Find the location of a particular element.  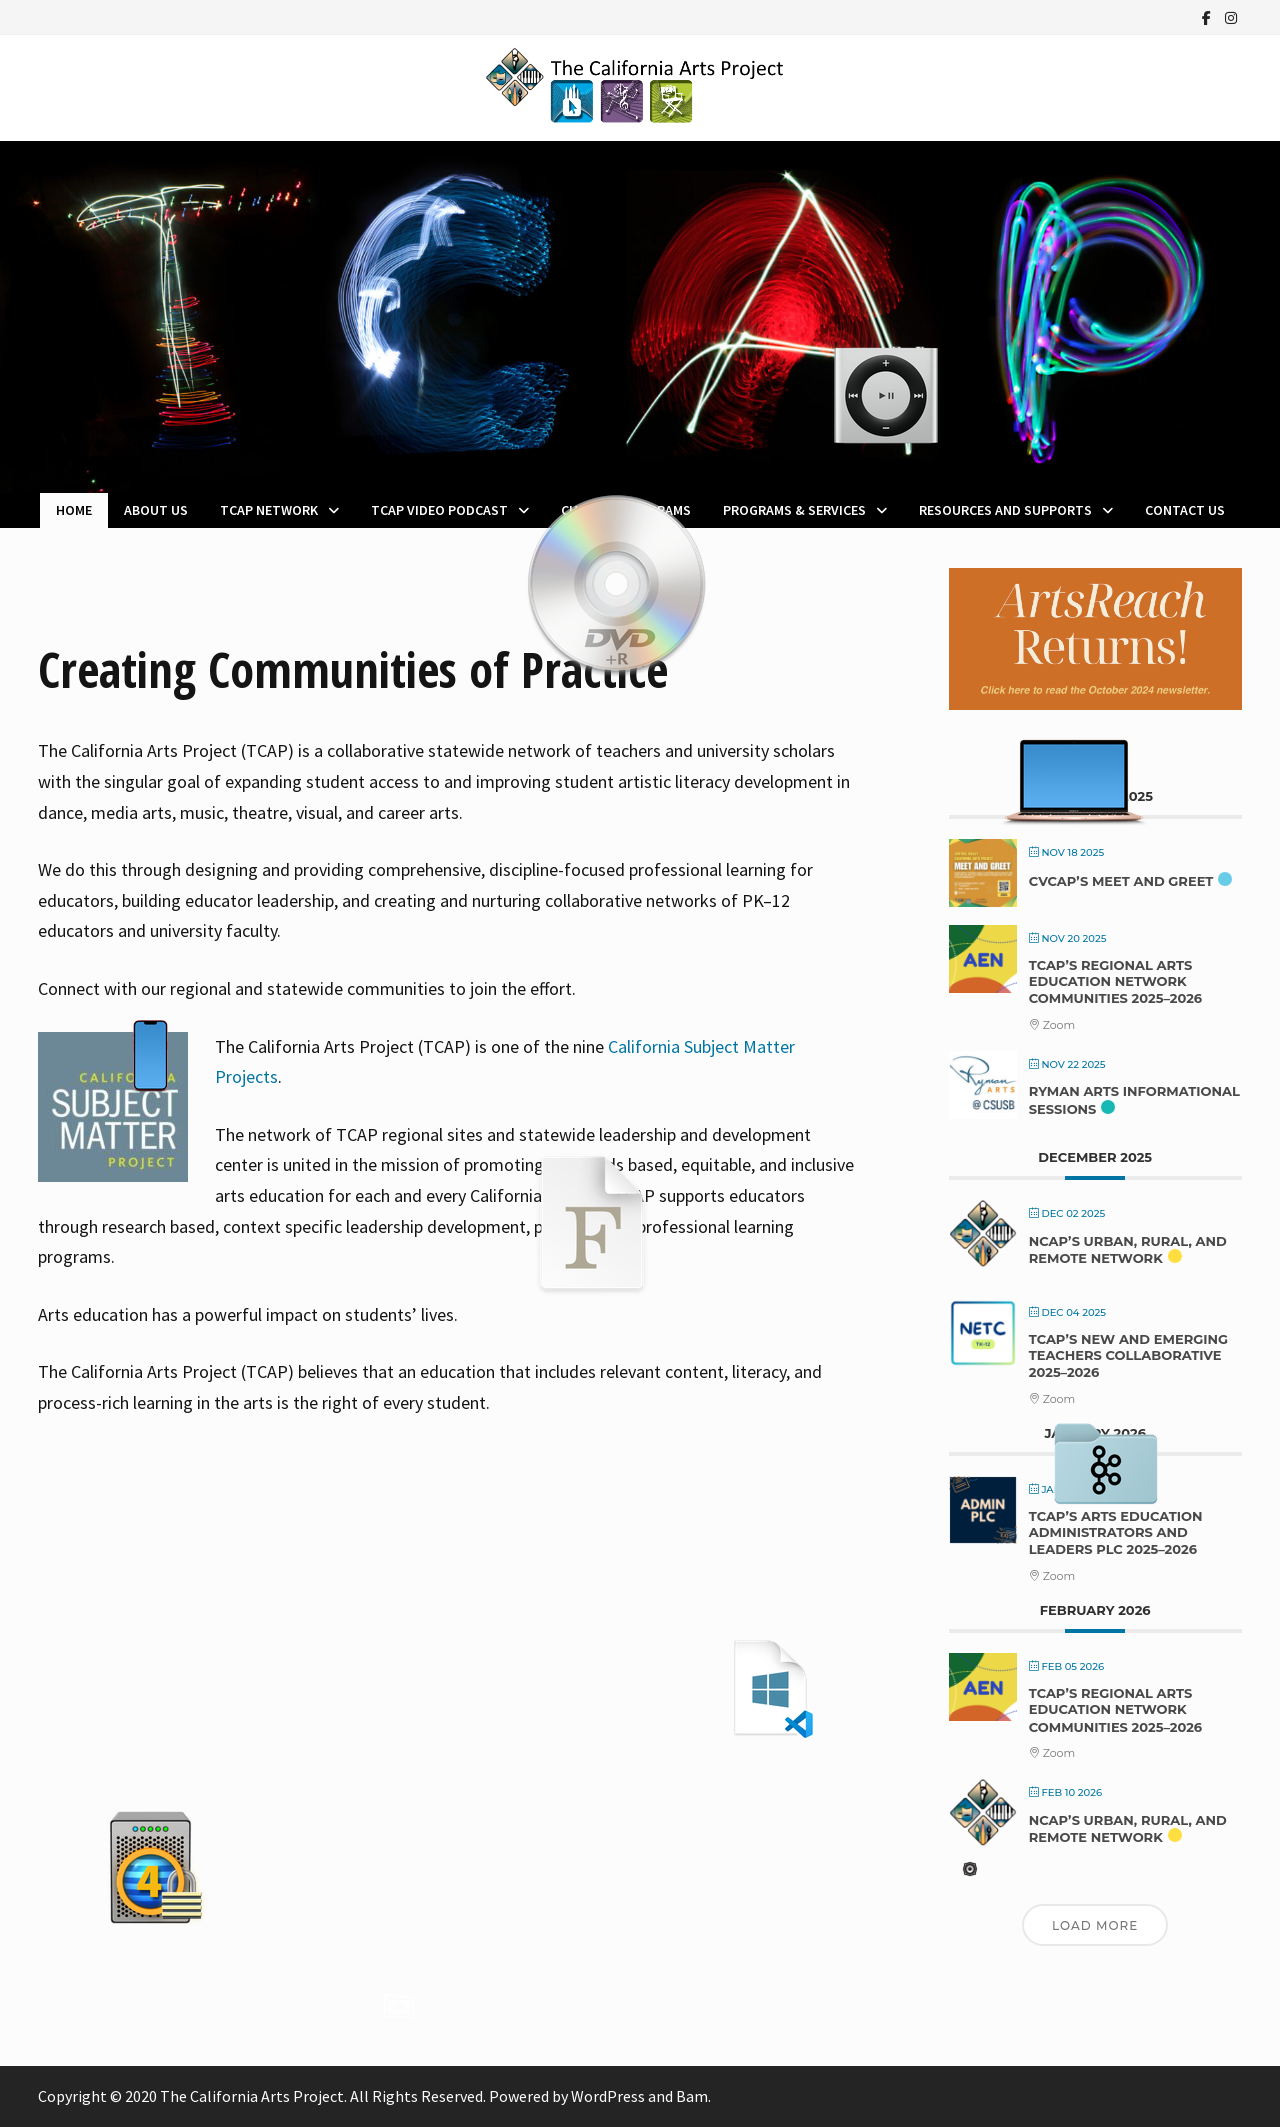

iPod shuffle device icon is located at coordinates (886, 395).